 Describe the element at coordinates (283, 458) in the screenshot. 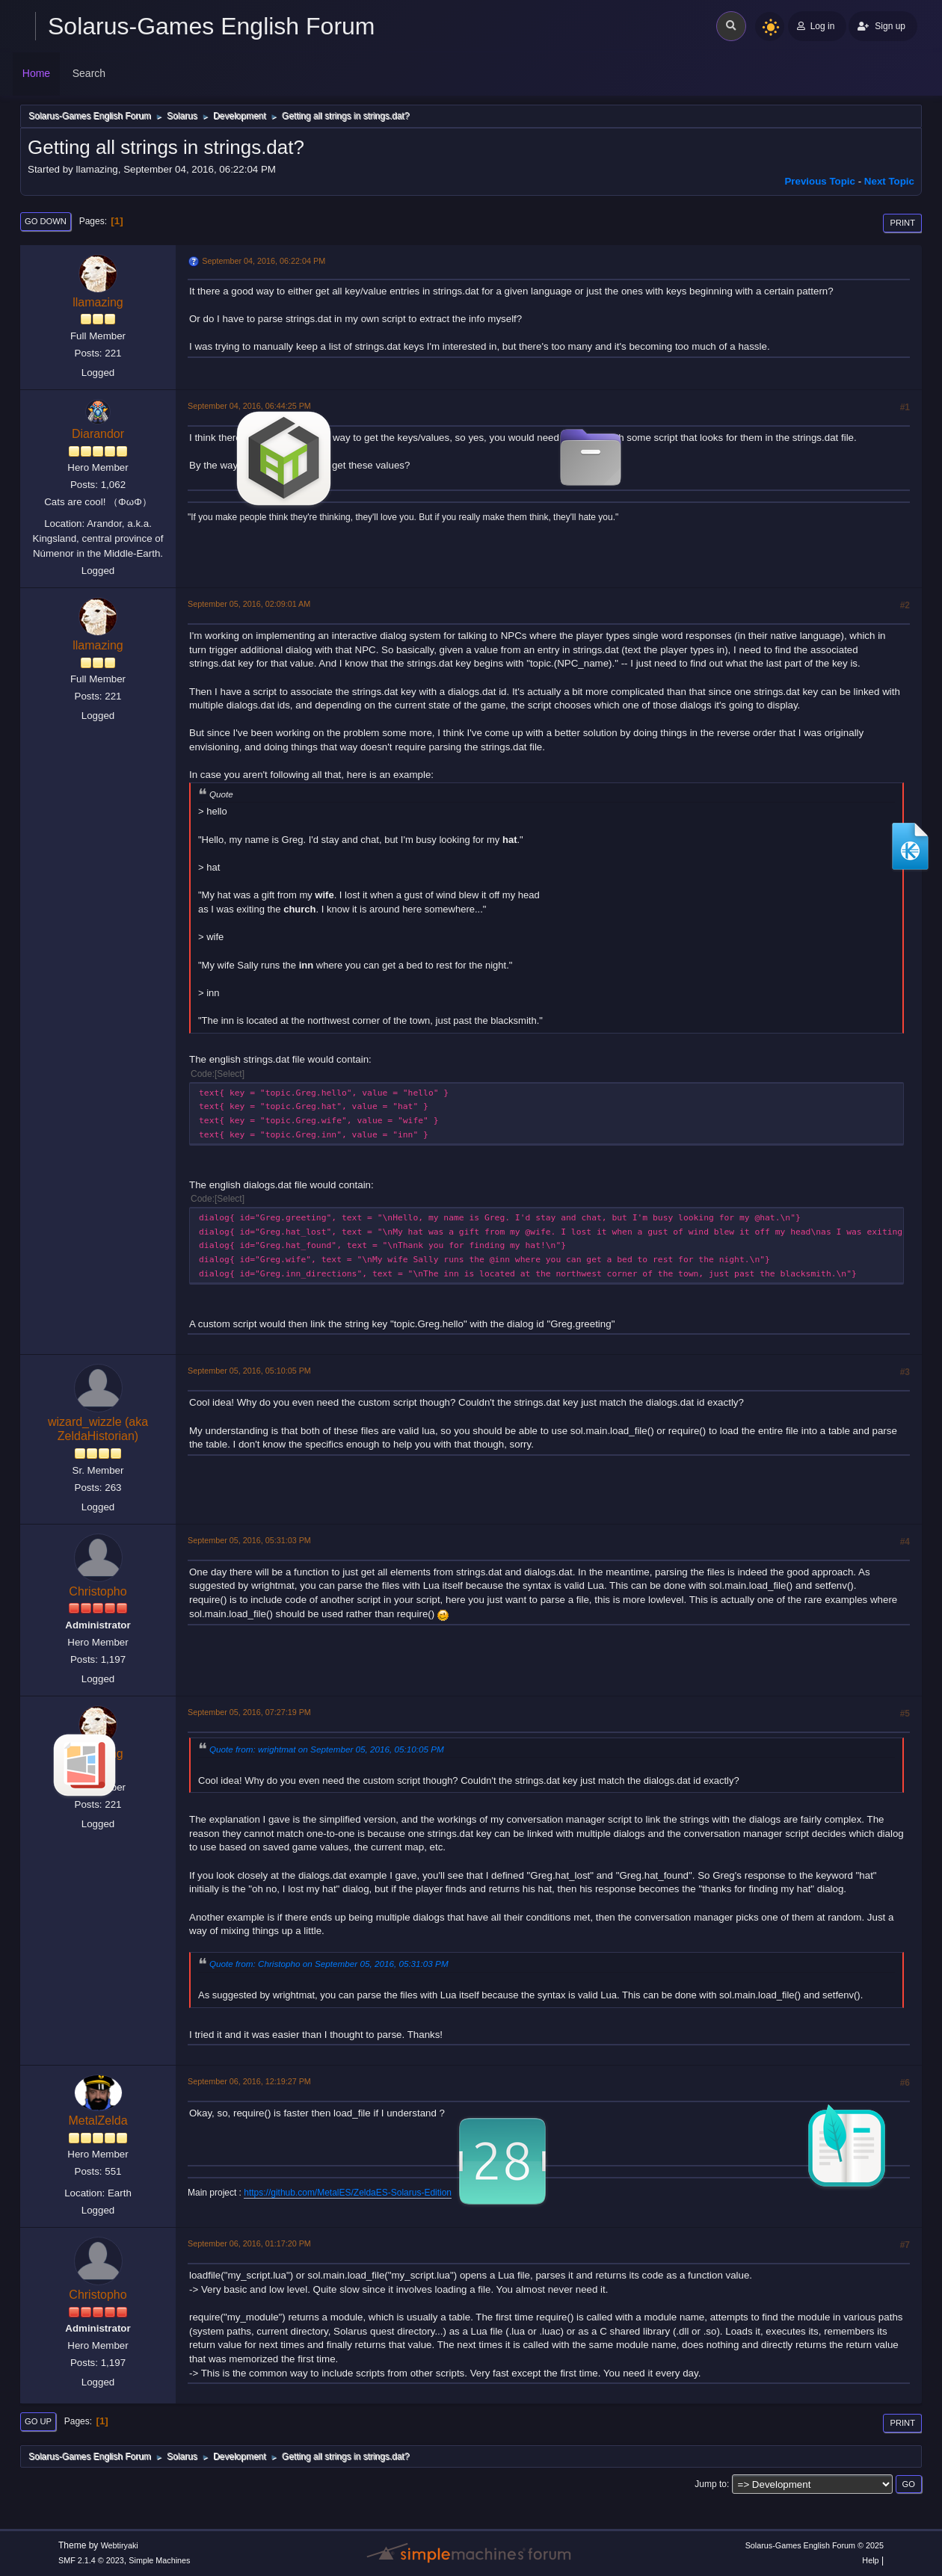

I see `launch atlauncher minecraft mod manager` at that location.